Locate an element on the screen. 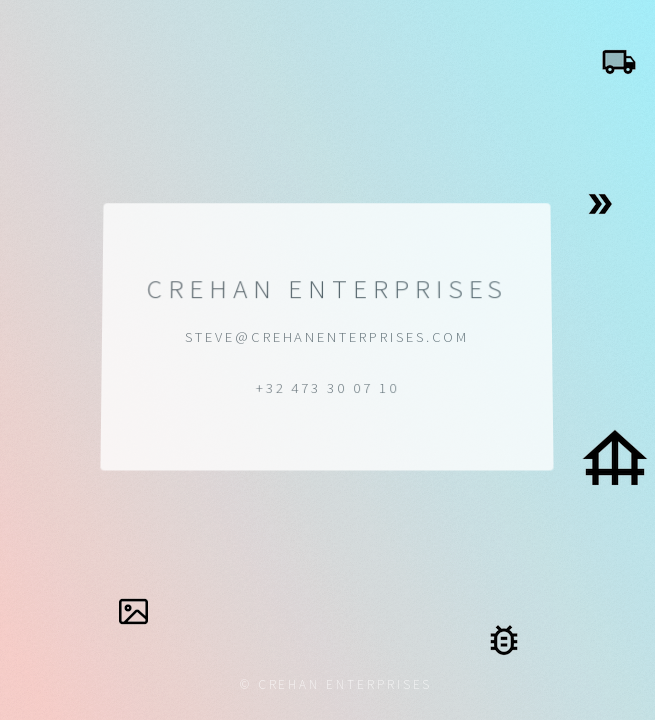 Image resolution: width=655 pixels, height=720 pixels. skip forward or advance quickly is located at coordinates (600, 204).